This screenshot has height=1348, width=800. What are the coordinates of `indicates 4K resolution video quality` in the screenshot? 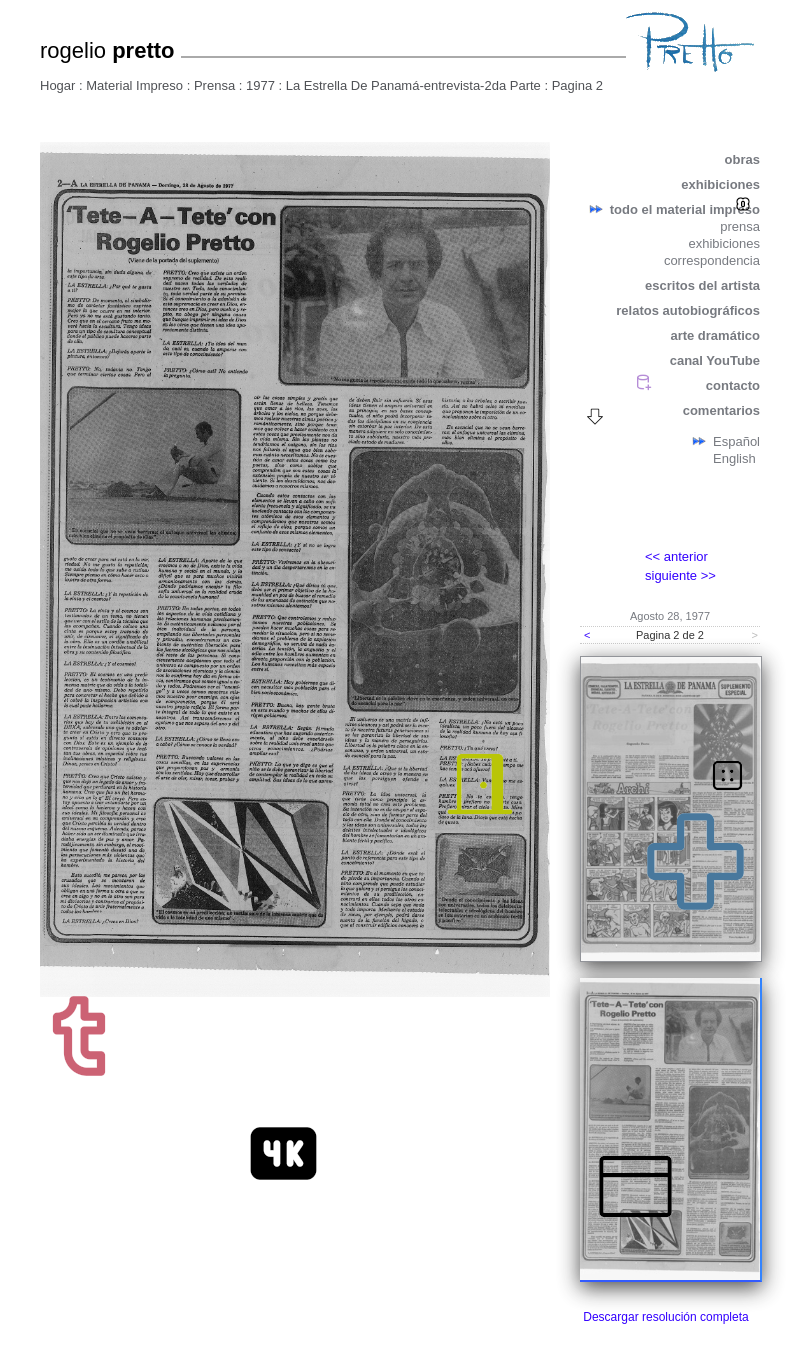 It's located at (283, 1153).